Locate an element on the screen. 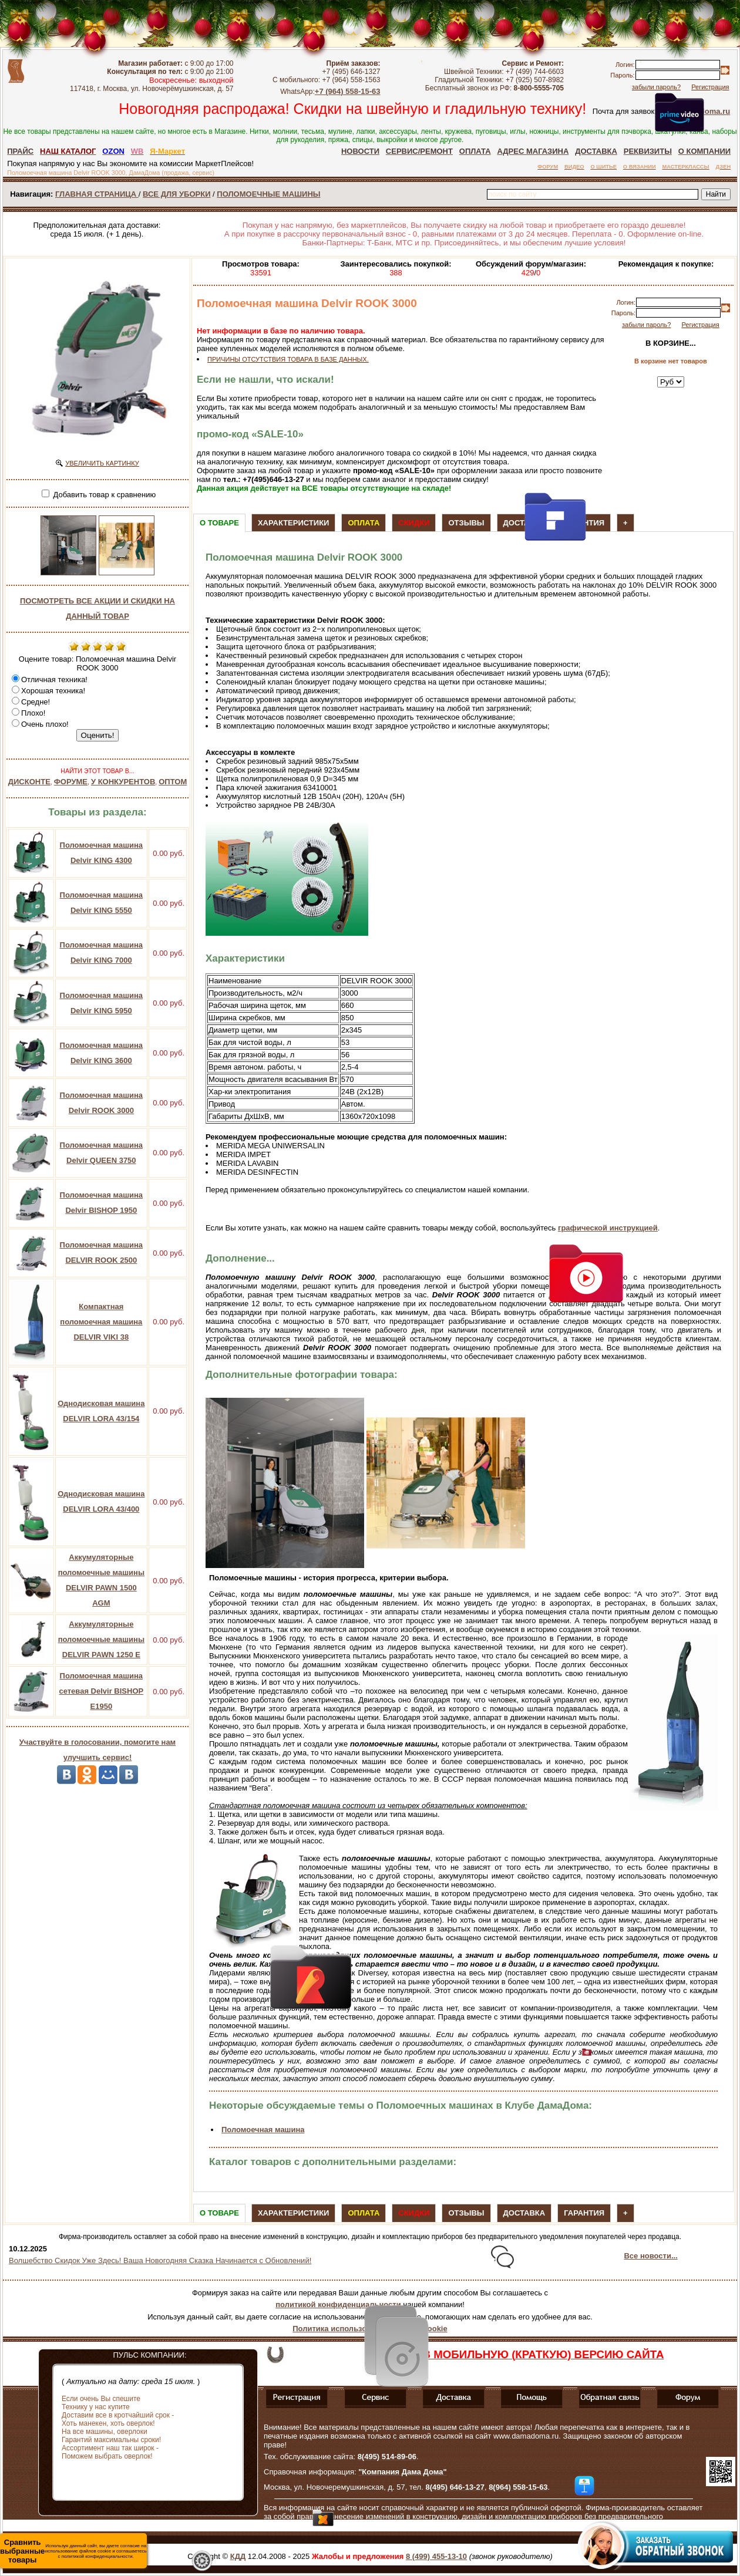  folder containing haxe project files is located at coordinates (323, 2518).